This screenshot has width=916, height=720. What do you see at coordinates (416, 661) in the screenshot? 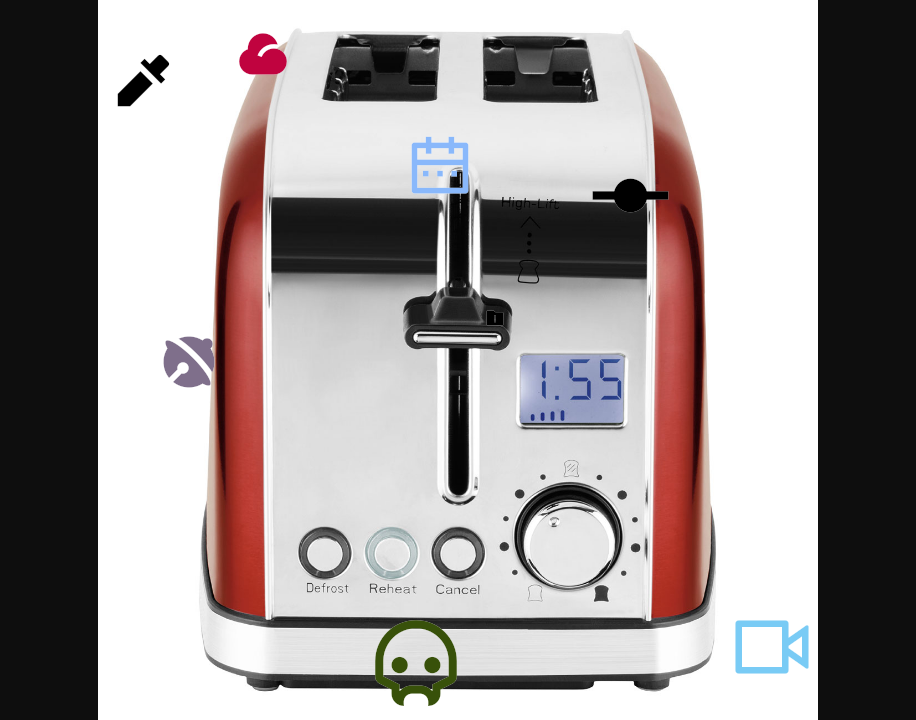
I see `indicates dangerous or hazardous content` at bounding box center [416, 661].